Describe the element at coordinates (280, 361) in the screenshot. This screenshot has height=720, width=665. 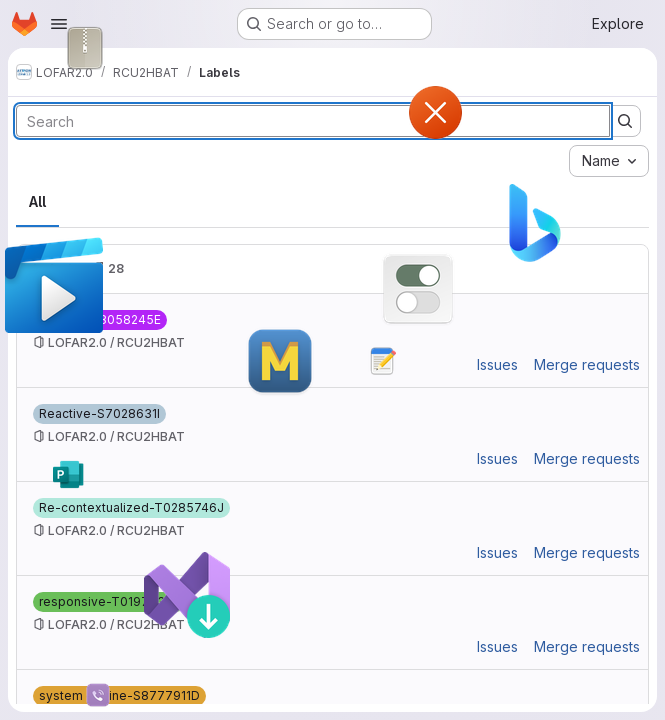
I see `launch mullvad browser app` at that location.